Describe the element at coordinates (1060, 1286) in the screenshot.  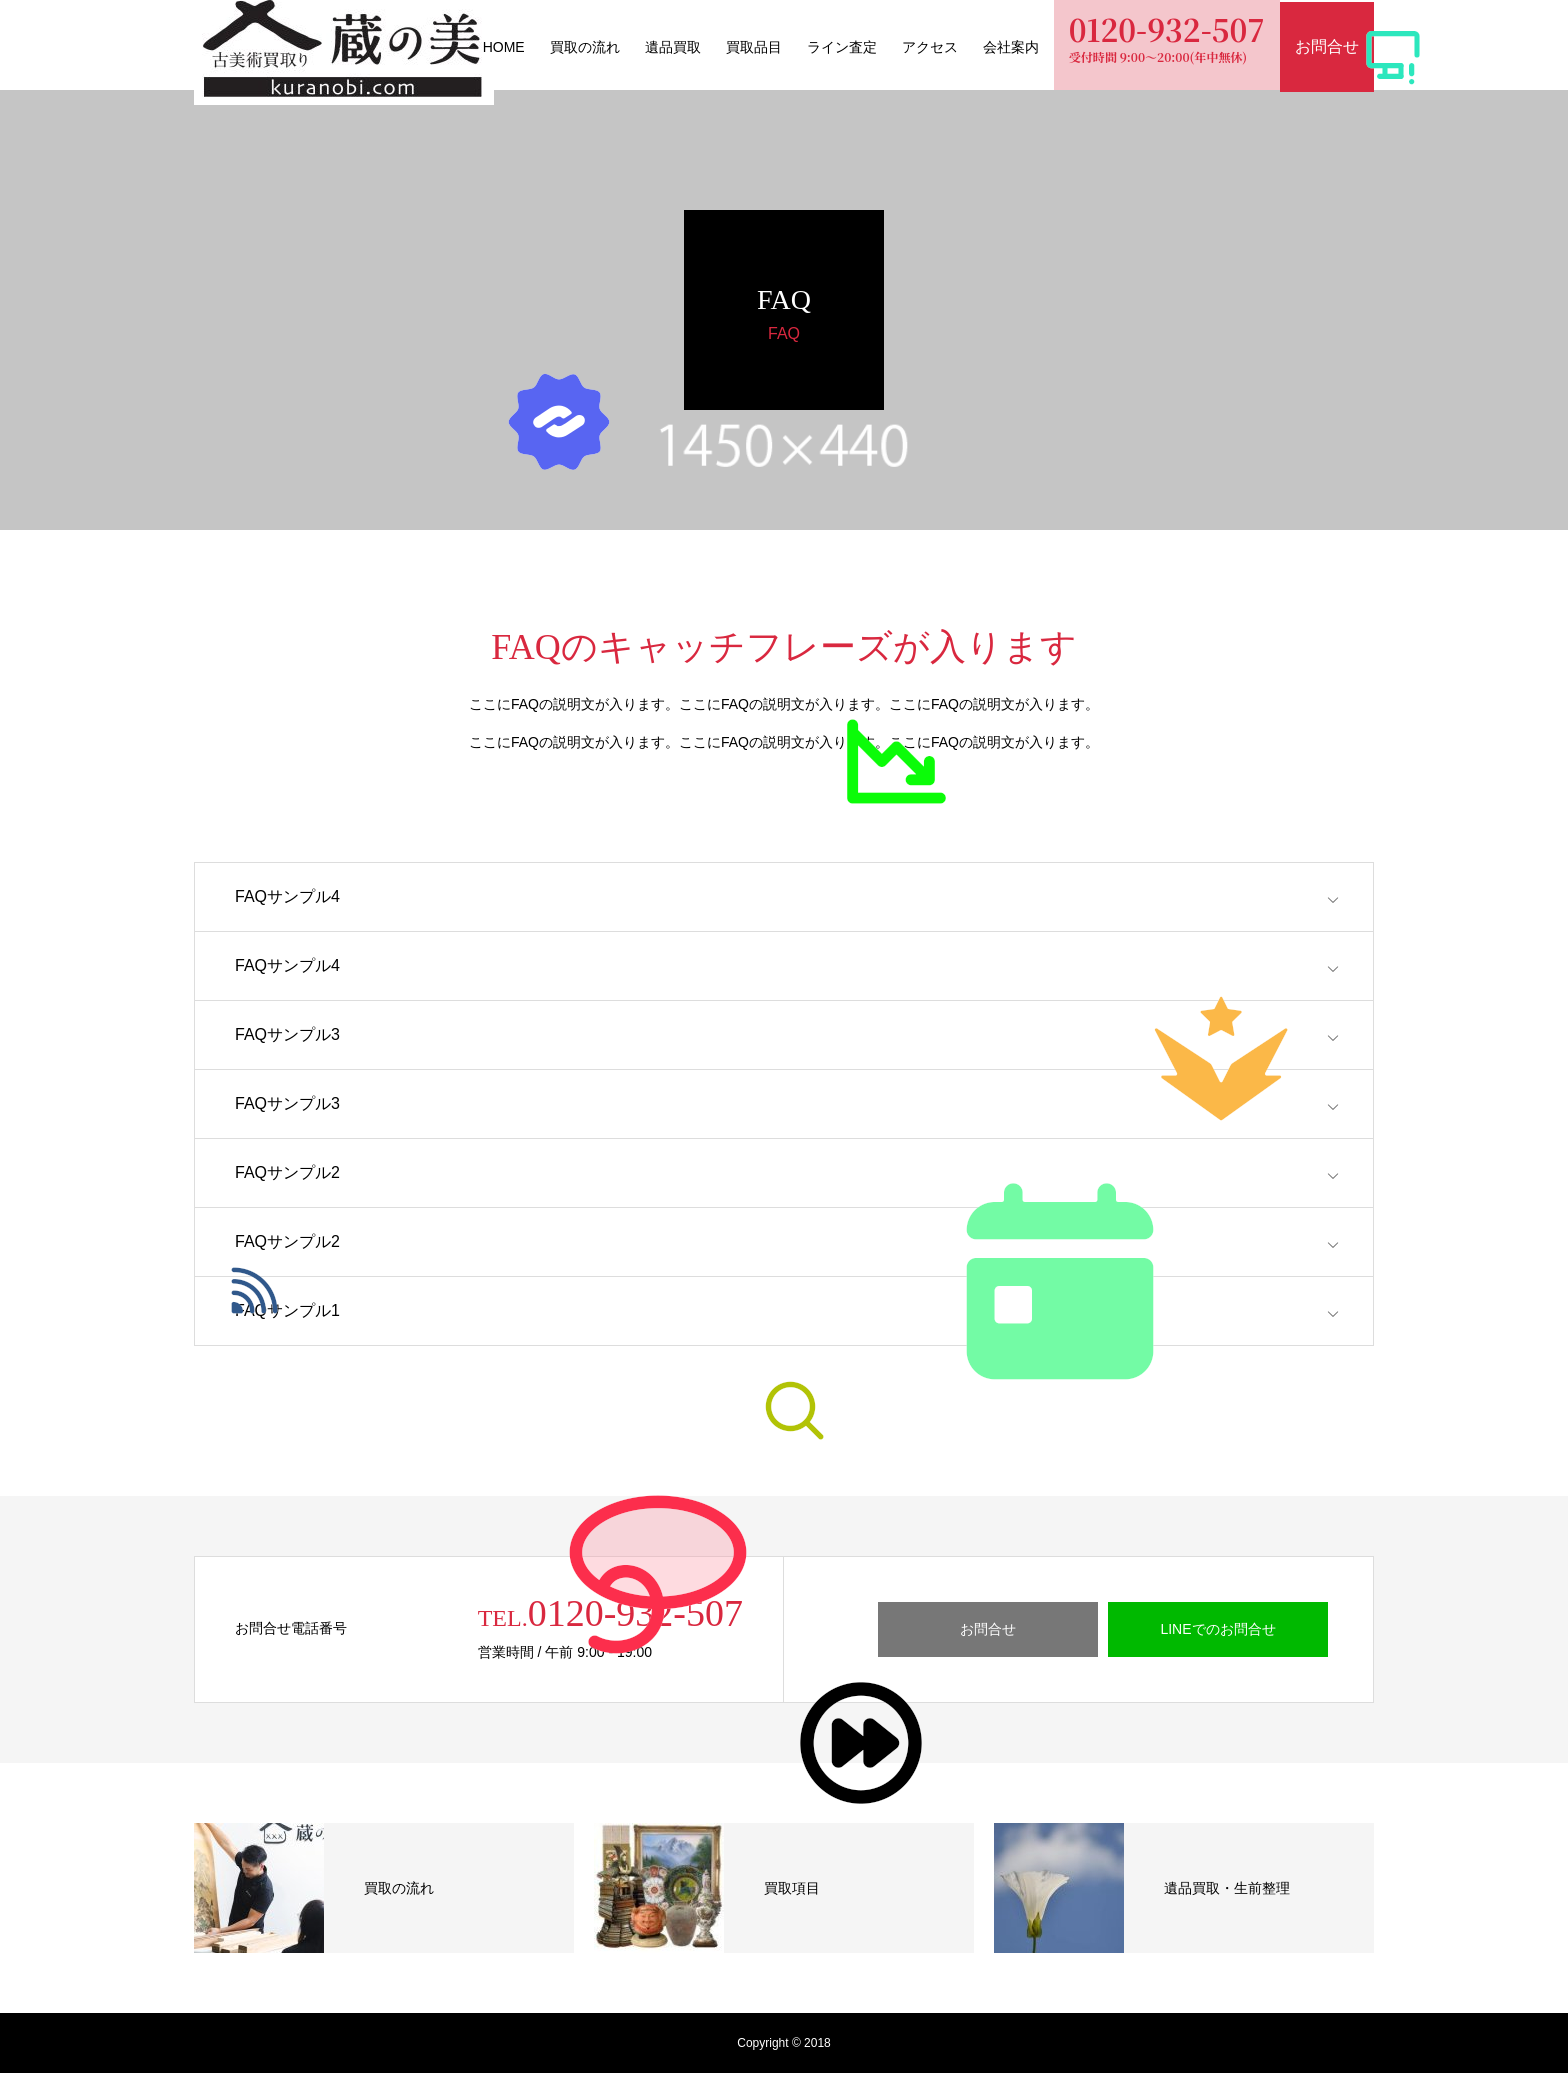
I see `open the calendar or schedule view` at that location.